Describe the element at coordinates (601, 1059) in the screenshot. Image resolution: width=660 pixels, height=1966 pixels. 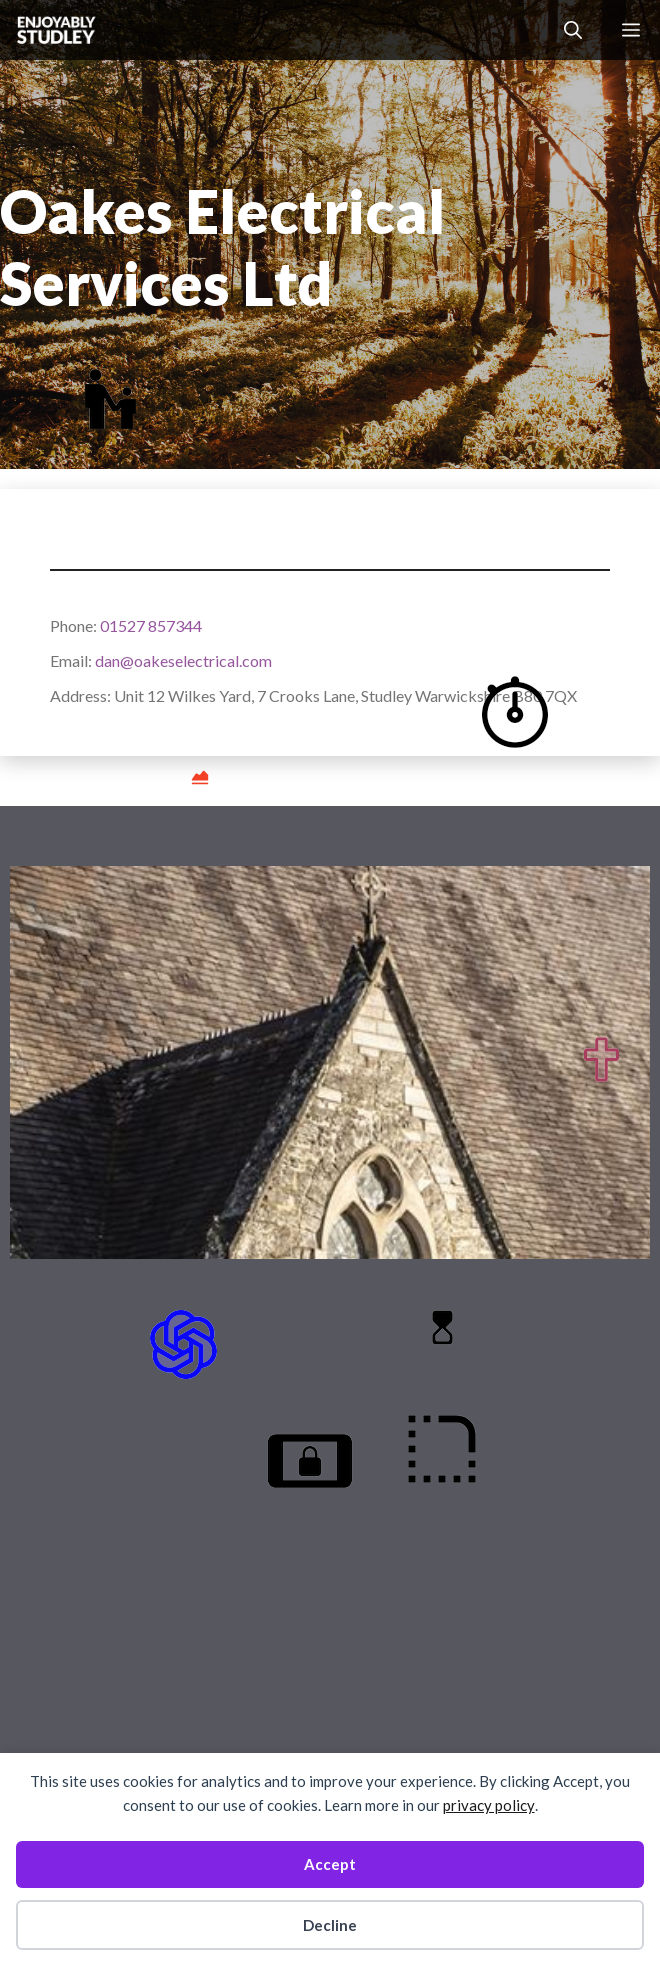
I see `indicates a religious or faith-based feature` at that location.